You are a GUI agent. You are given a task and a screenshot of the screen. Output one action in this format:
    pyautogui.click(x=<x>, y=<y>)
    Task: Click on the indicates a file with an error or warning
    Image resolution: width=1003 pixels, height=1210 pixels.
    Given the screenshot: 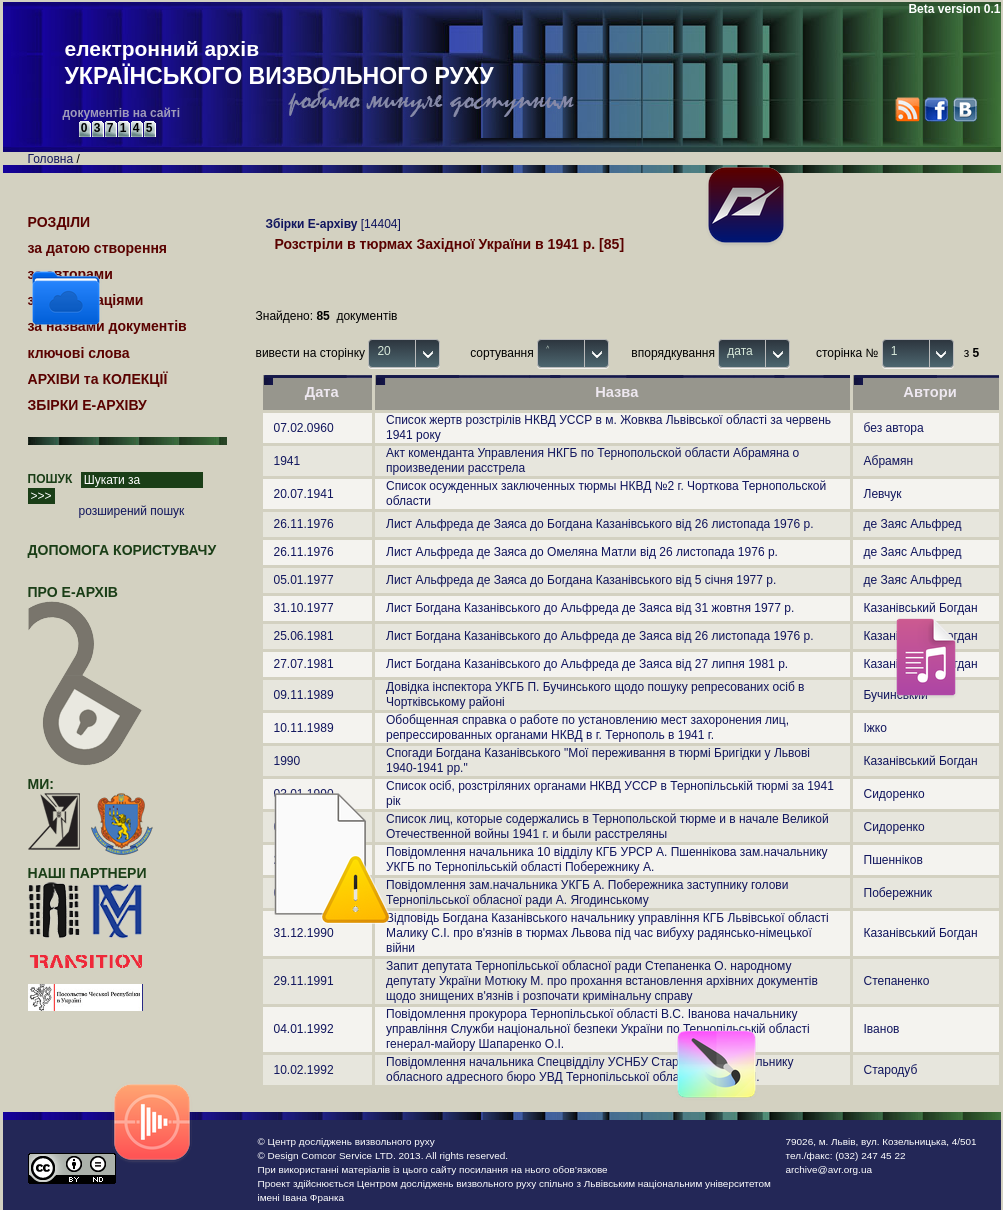 What is the action you would take?
    pyautogui.click(x=320, y=854)
    